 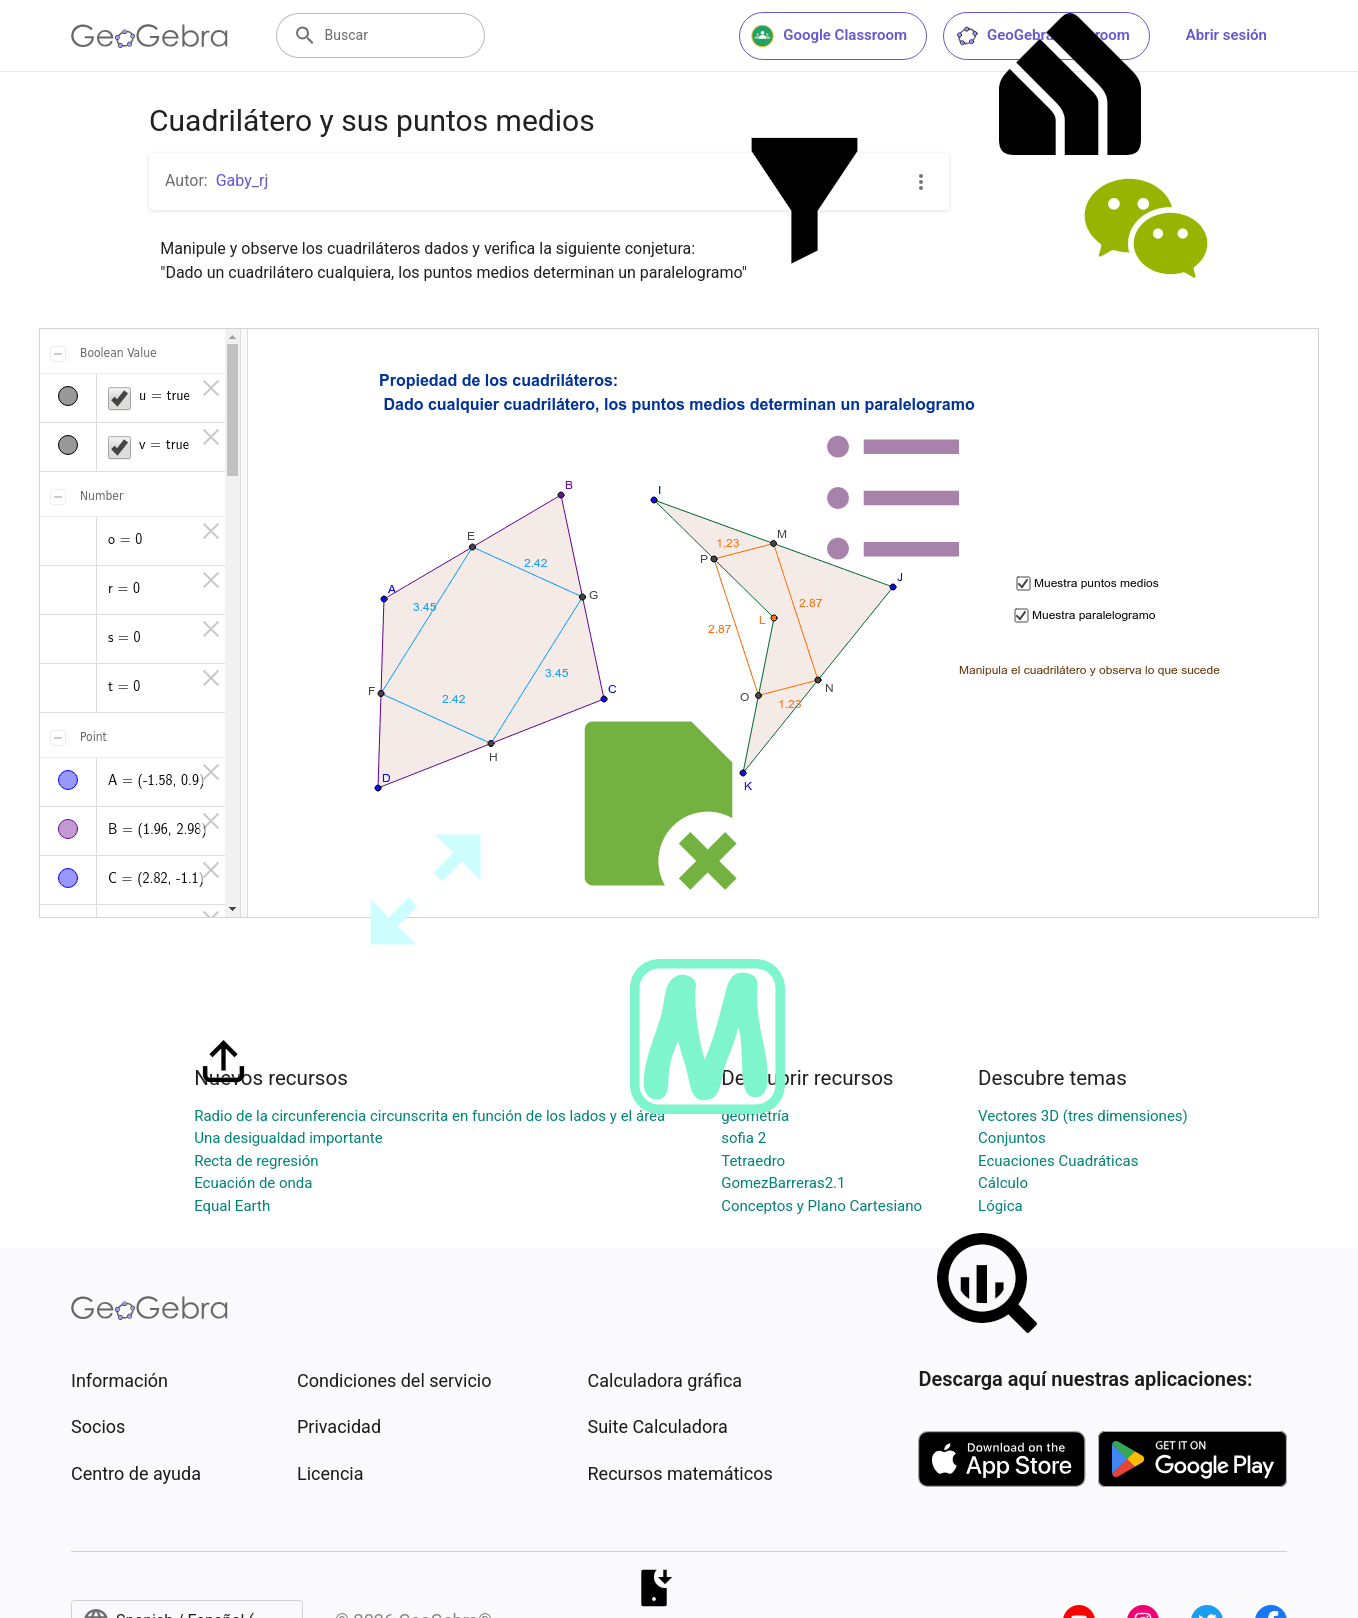 I want to click on view items as a bulleted list, so click(x=893, y=498).